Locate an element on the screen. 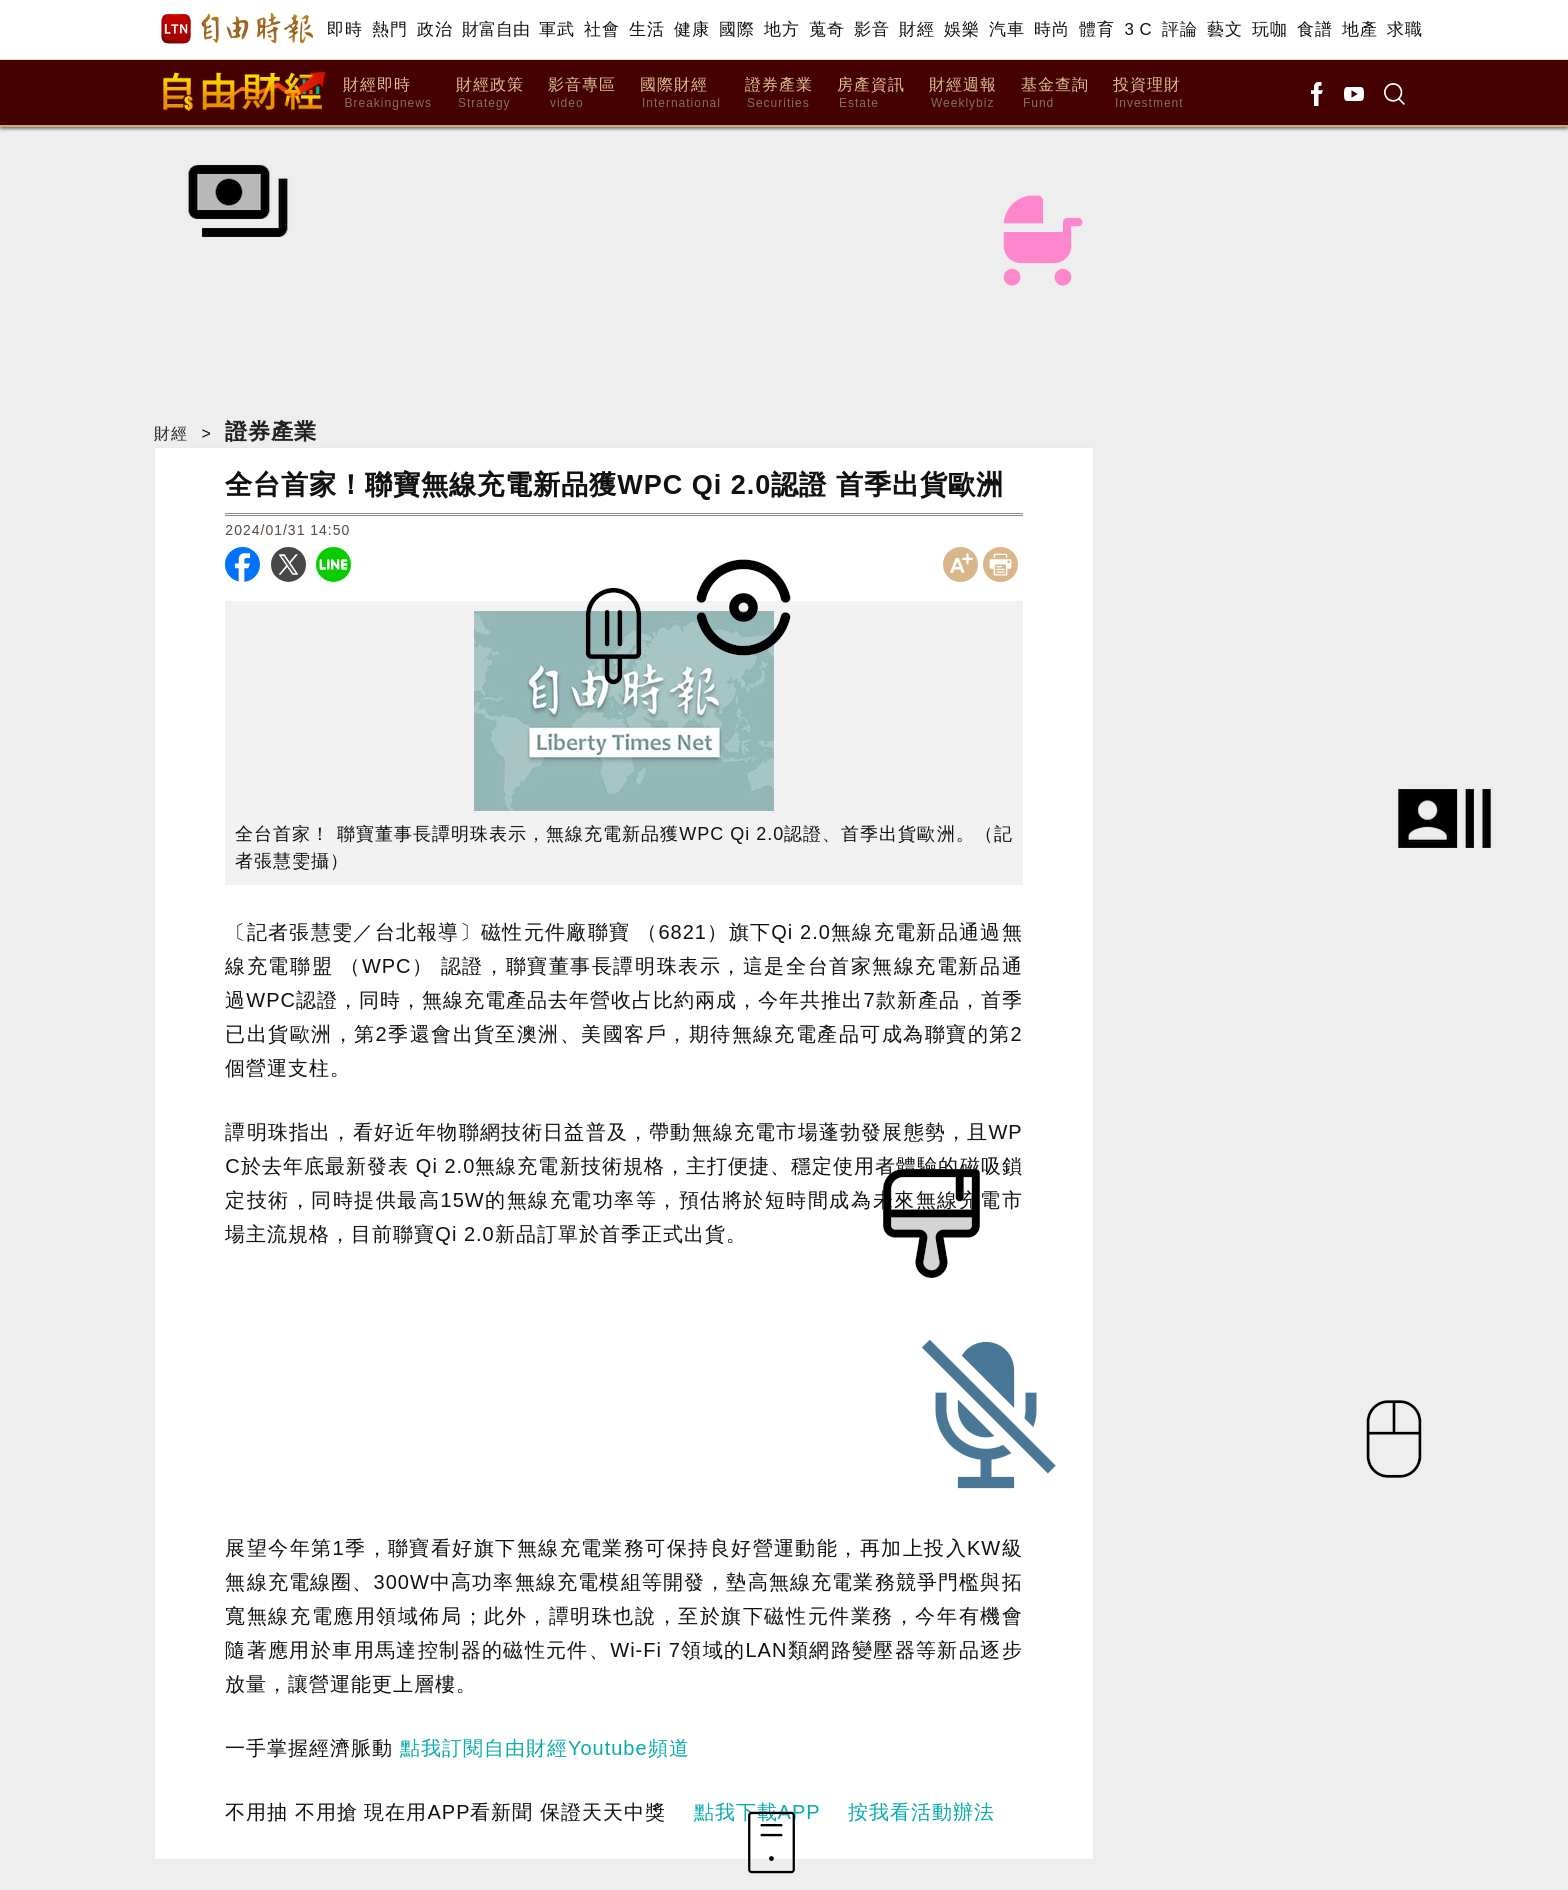 The width and height of the screenshot is (1568, 1890). indicates mouse input or cursor control settings is located at coordinates (1394, 1439).